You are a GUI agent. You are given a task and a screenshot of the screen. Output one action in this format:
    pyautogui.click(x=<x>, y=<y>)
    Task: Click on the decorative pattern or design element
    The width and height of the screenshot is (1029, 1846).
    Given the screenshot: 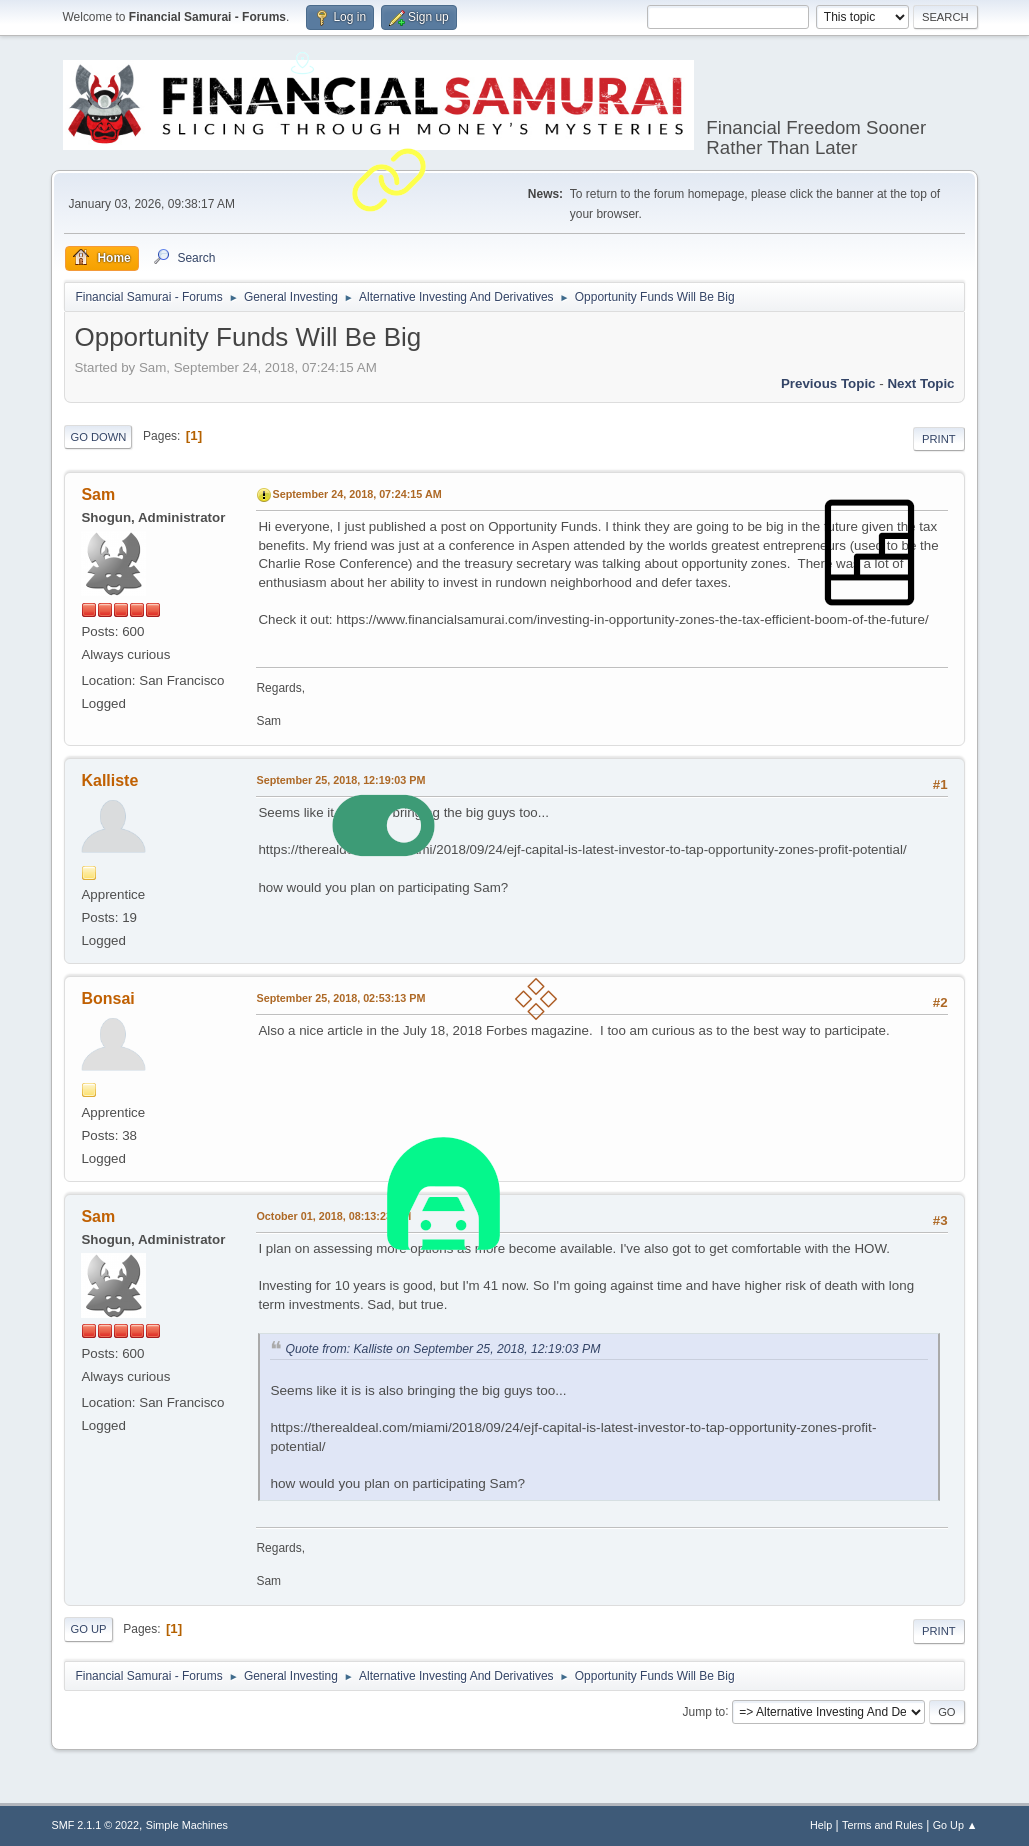 What is the action you would take?
    pyautogui.click(x=536, y=999)
    